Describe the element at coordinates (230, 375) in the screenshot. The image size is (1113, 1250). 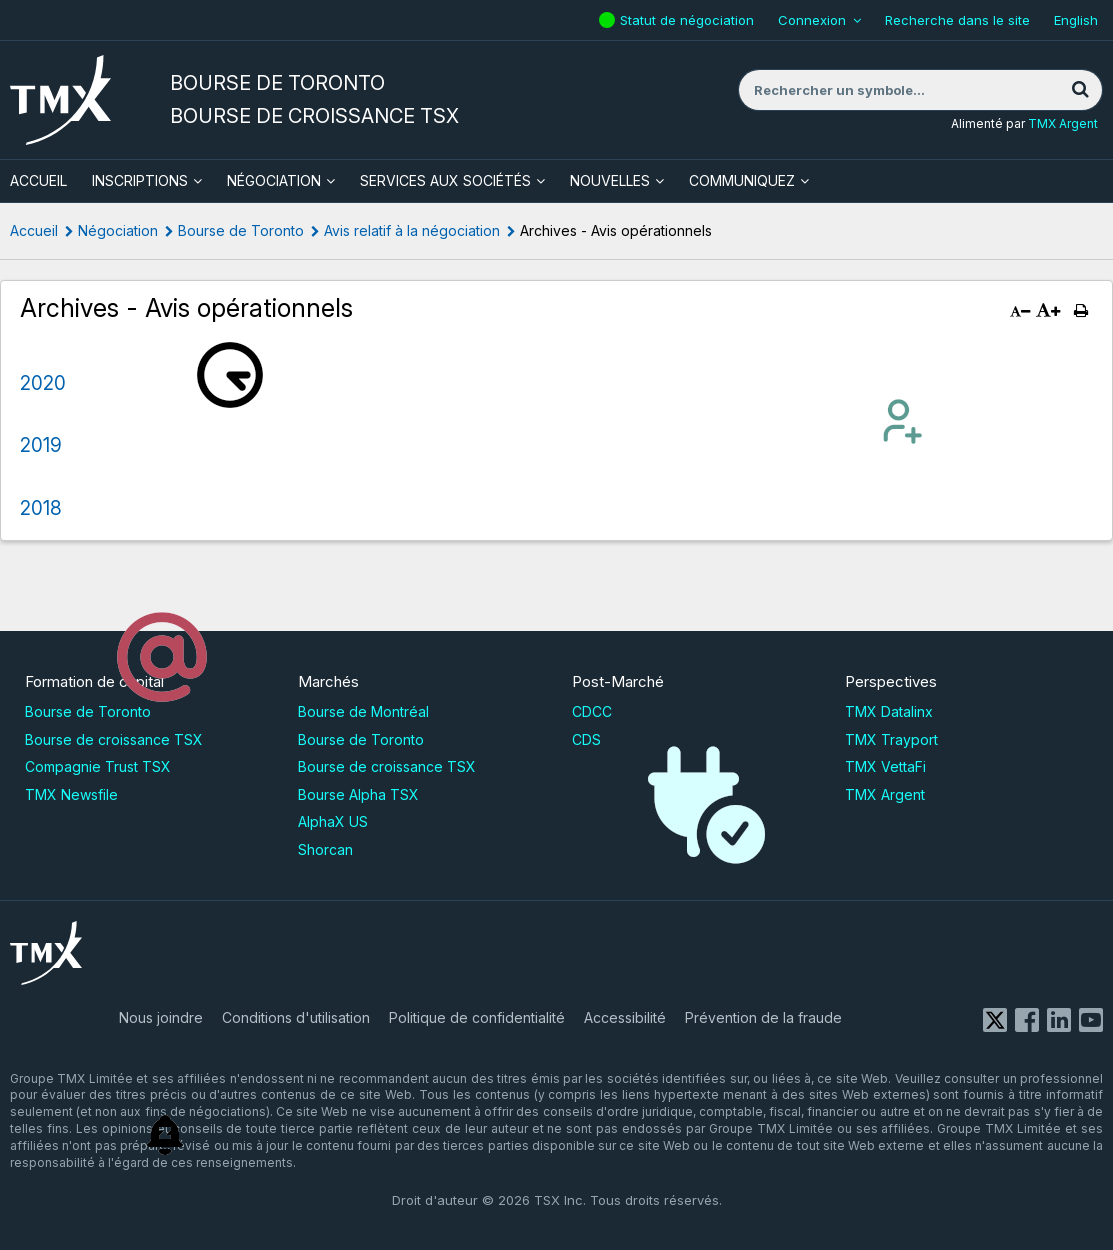
I see `indicates afternoon time or PM hours` at that location.